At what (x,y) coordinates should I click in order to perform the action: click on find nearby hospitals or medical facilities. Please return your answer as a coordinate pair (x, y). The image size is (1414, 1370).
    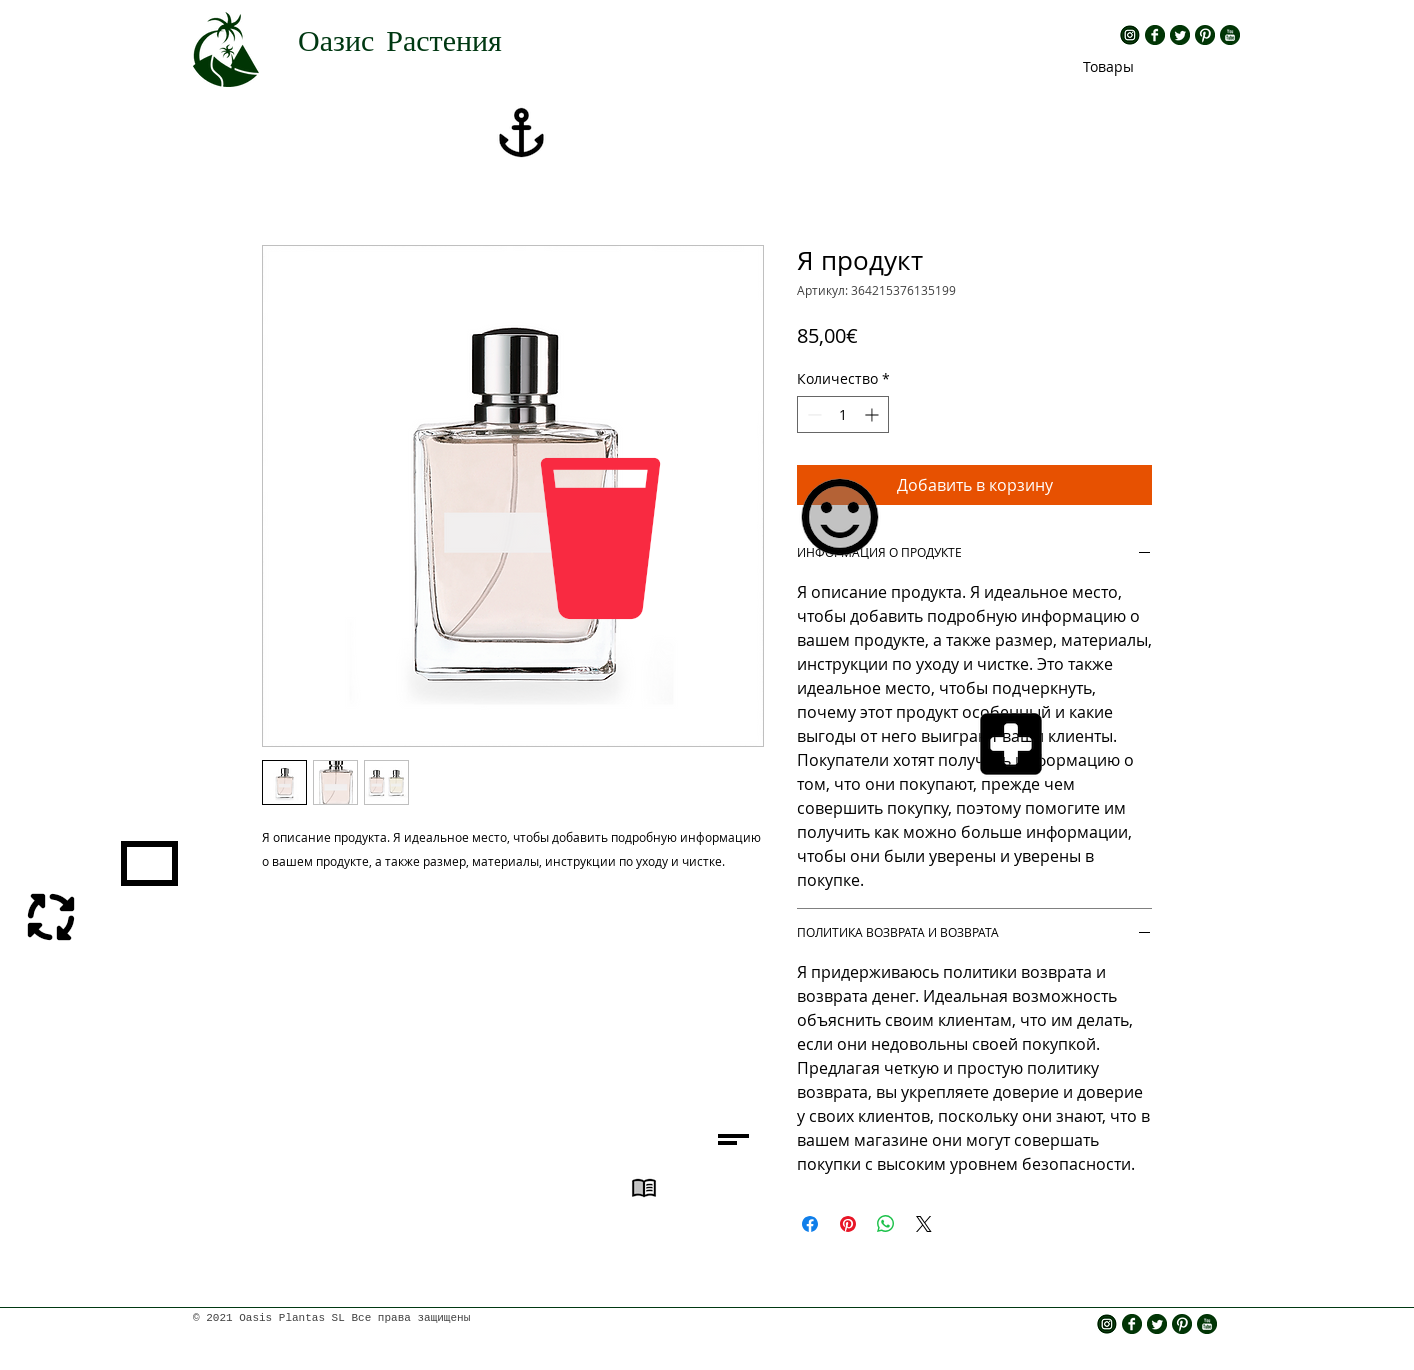
    Looking at the image, I should click on (1011, 744).